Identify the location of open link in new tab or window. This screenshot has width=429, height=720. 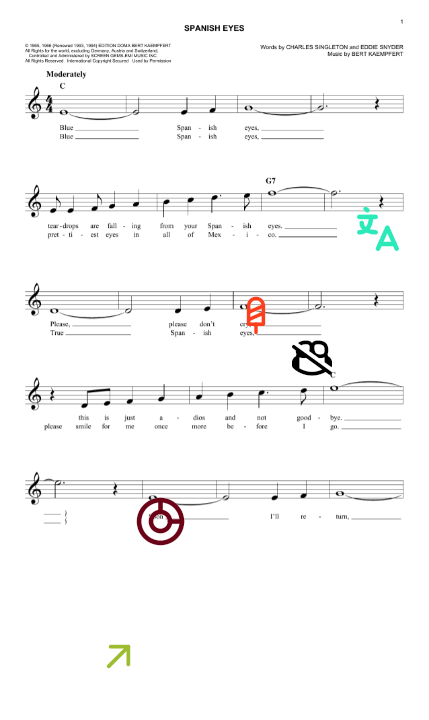
(118, 656).